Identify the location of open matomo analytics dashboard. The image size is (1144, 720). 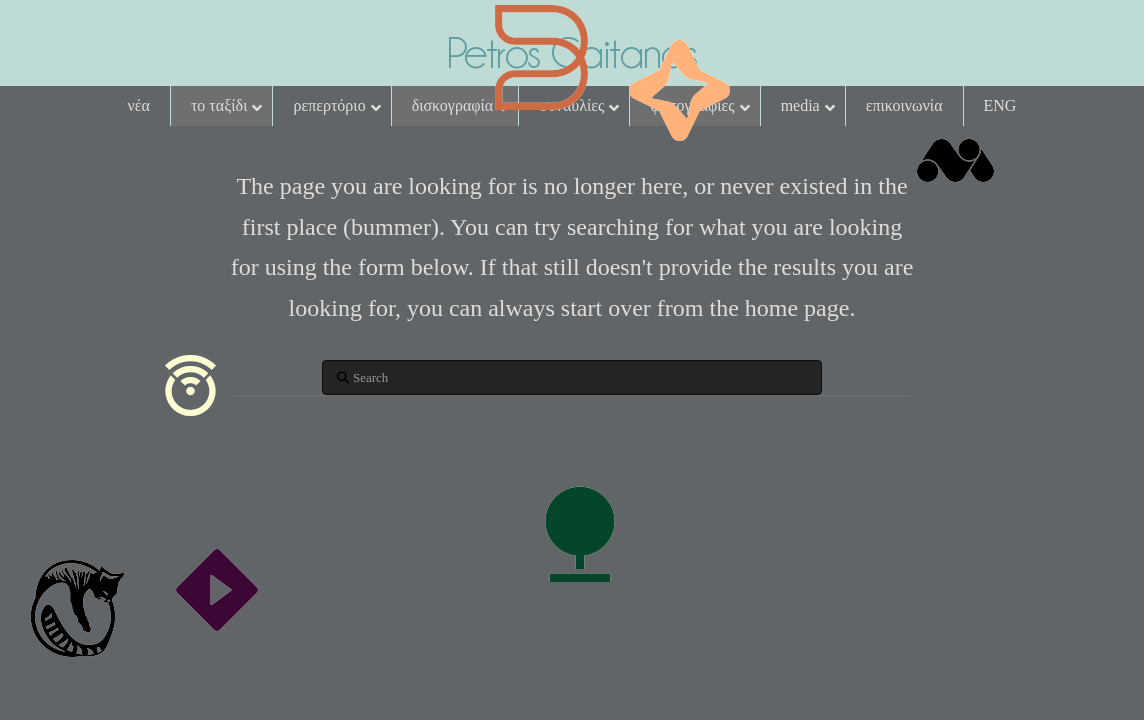
(955, 160).